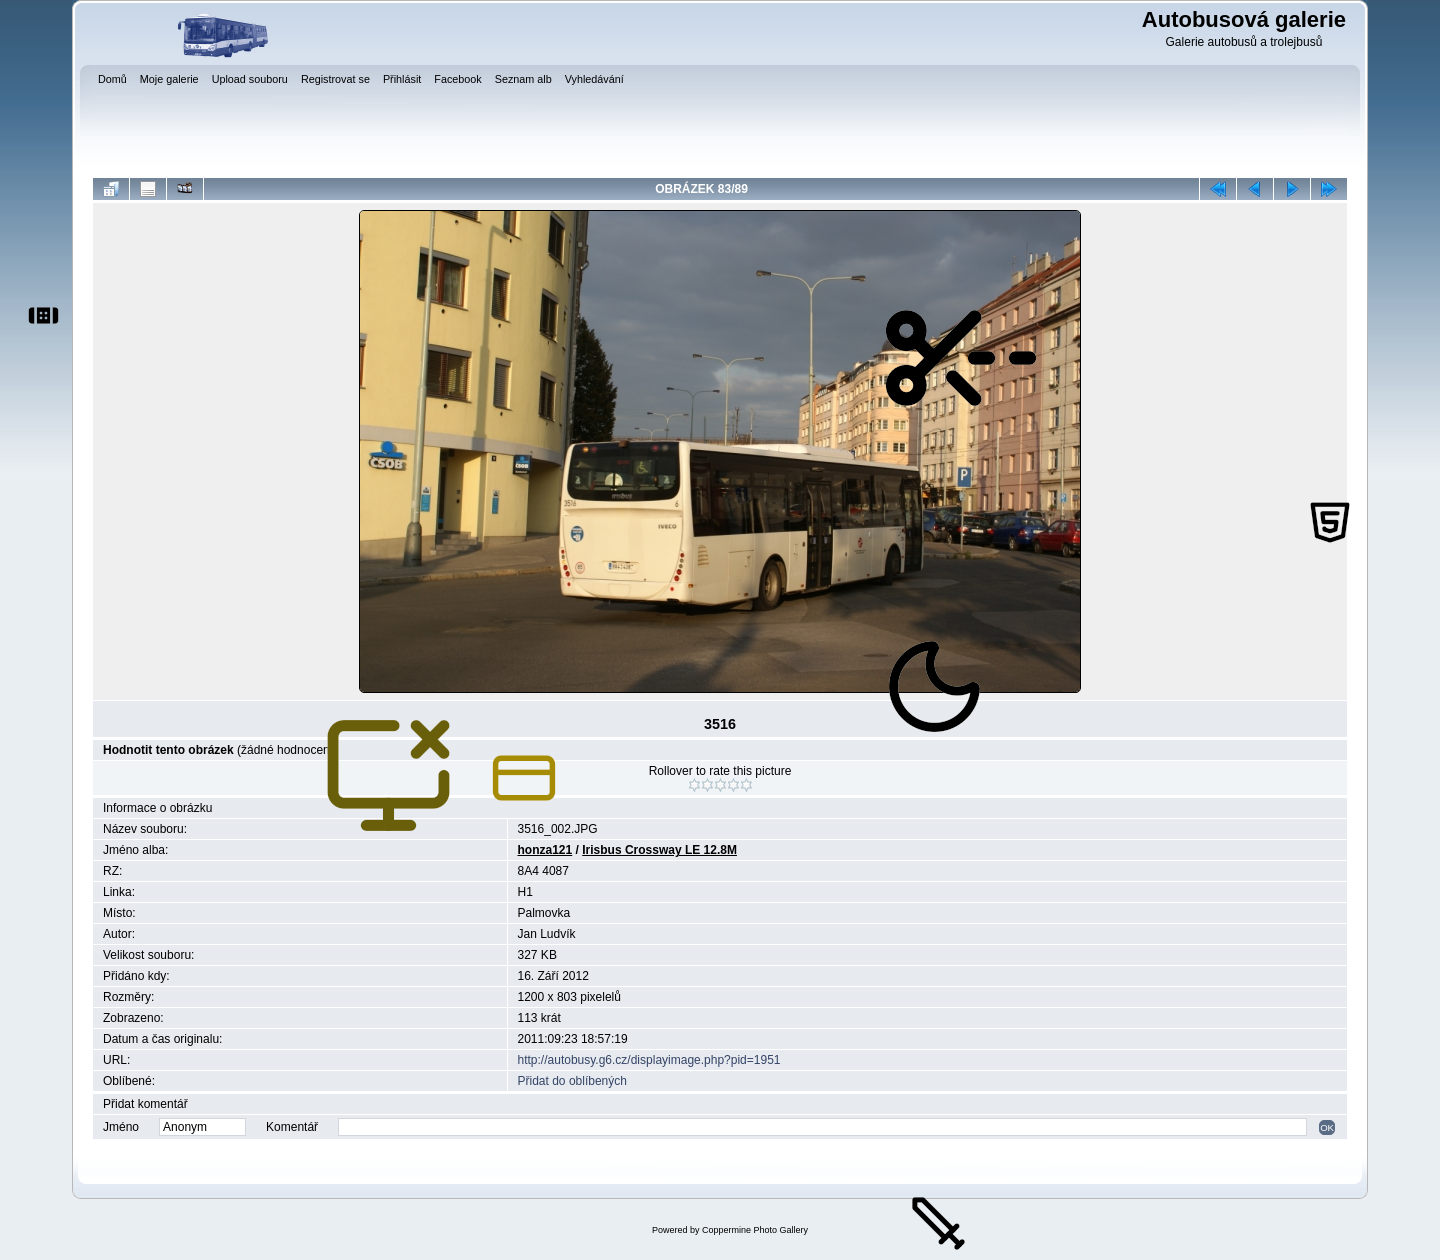 Image resolution: width=1440 pixels, height=1260 pixels. I want to click on cut along the dotted line, so click(961, 358).